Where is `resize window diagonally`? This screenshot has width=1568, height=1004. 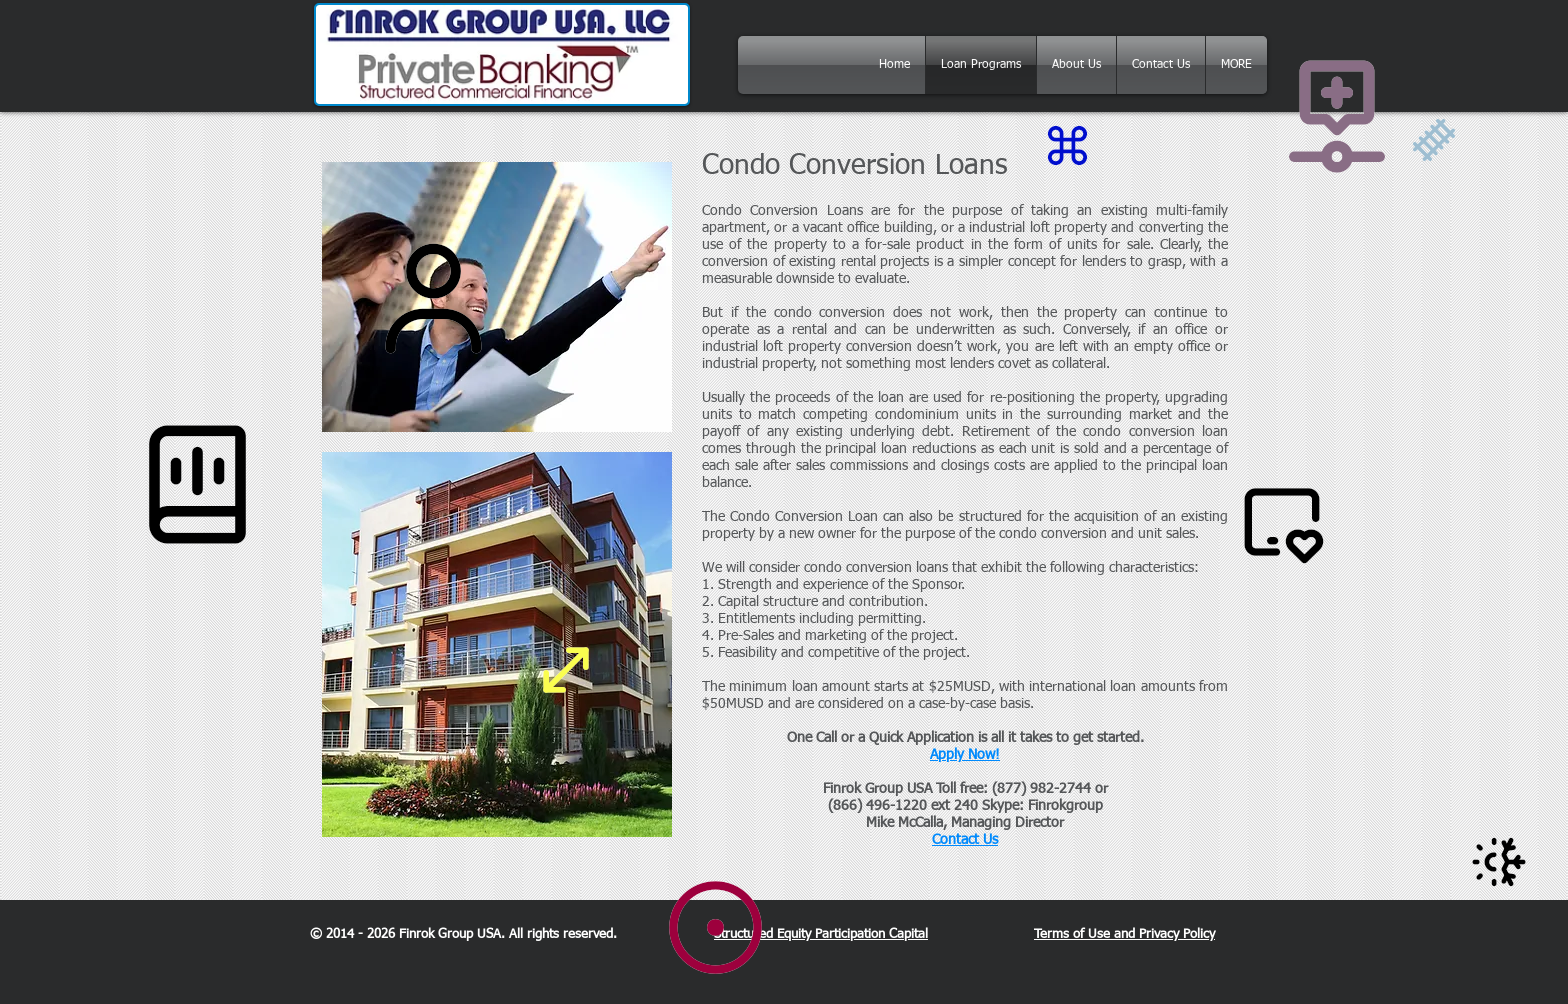 resize window diagonally is located at coordinates (566, 670).